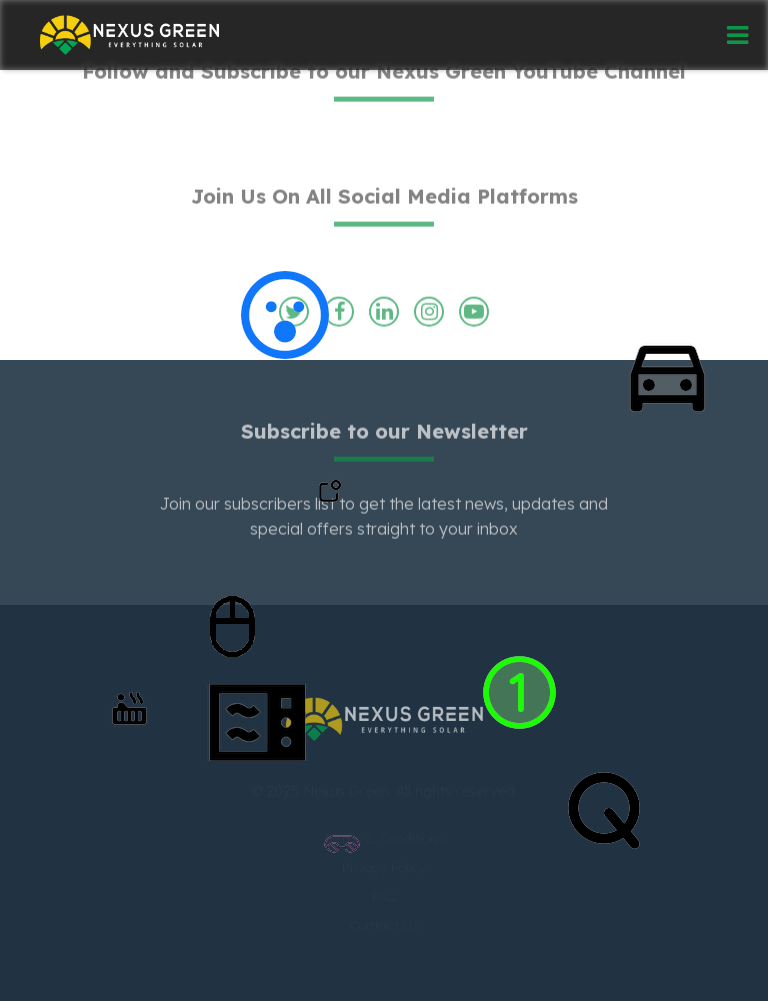  Describe the element at coordinates (285, 315) in the screenshot. I see `surprised or shocked reaction emoji` at that location.